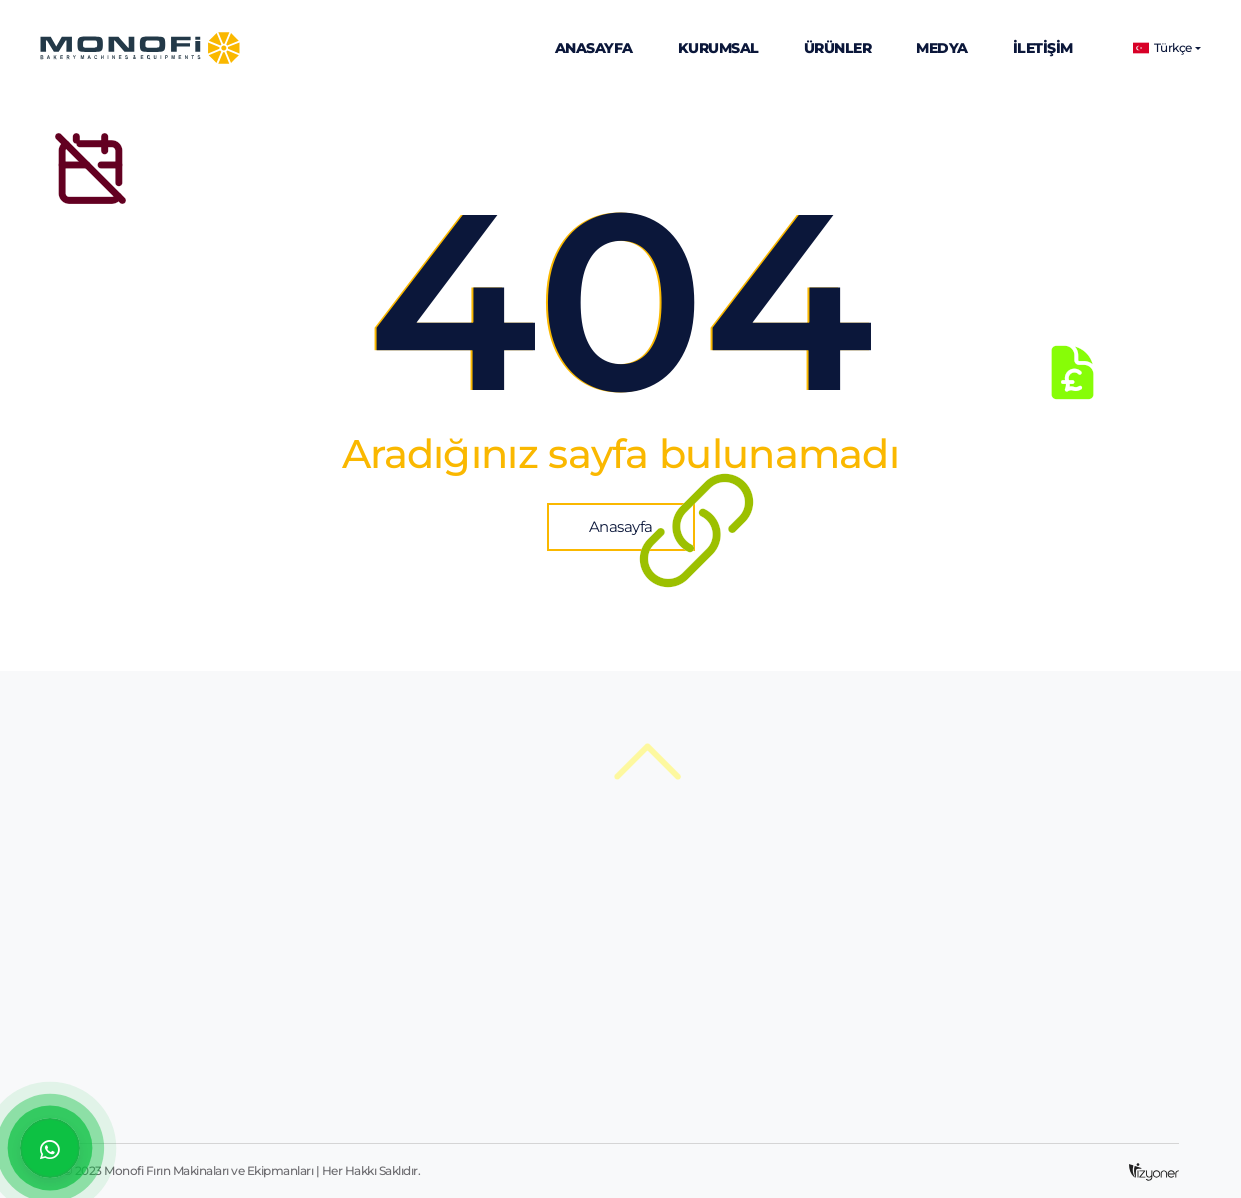 The width and height of the screenshot is (1241, 1198). I want to click on view financial document in pounds, so click(1072, 372).